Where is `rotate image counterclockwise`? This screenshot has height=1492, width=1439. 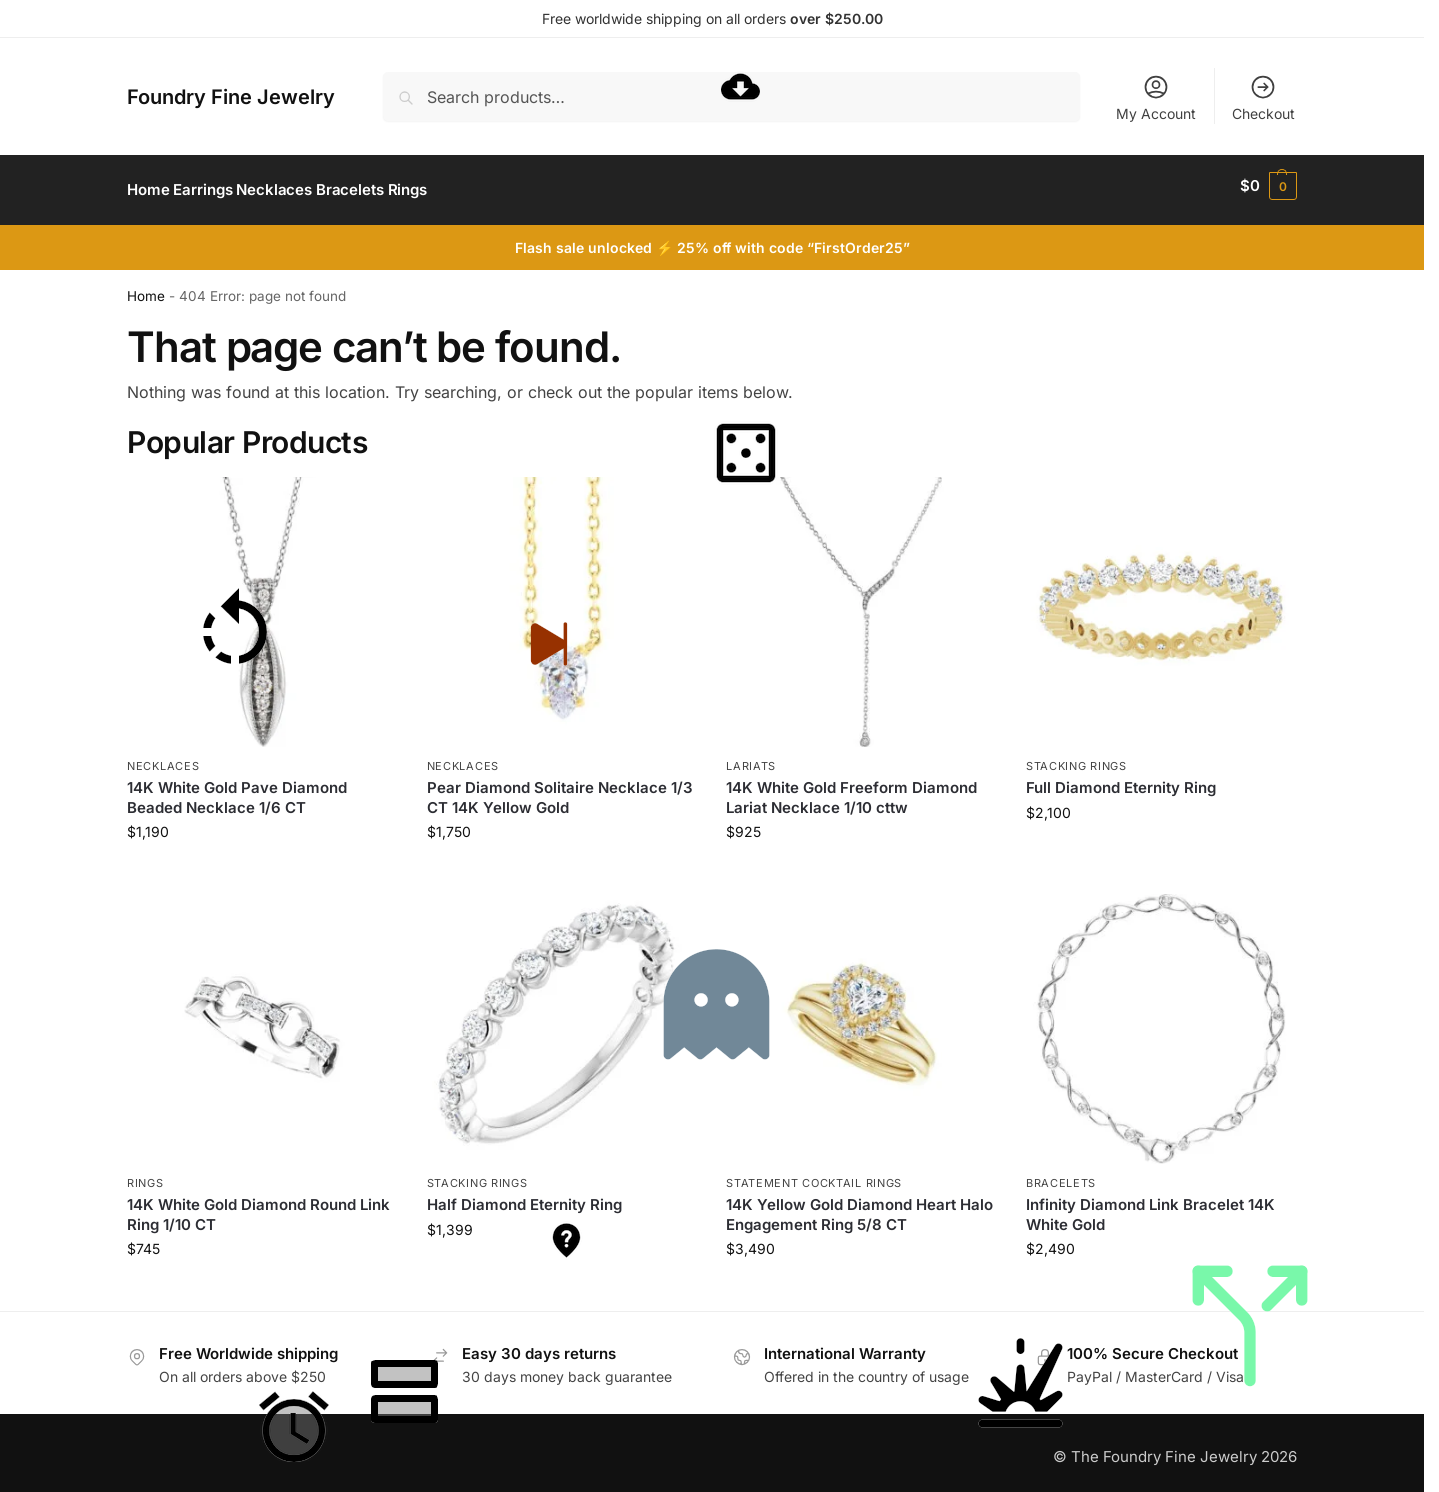 rotate image counterclockwise is located at coordinates (235, 632).